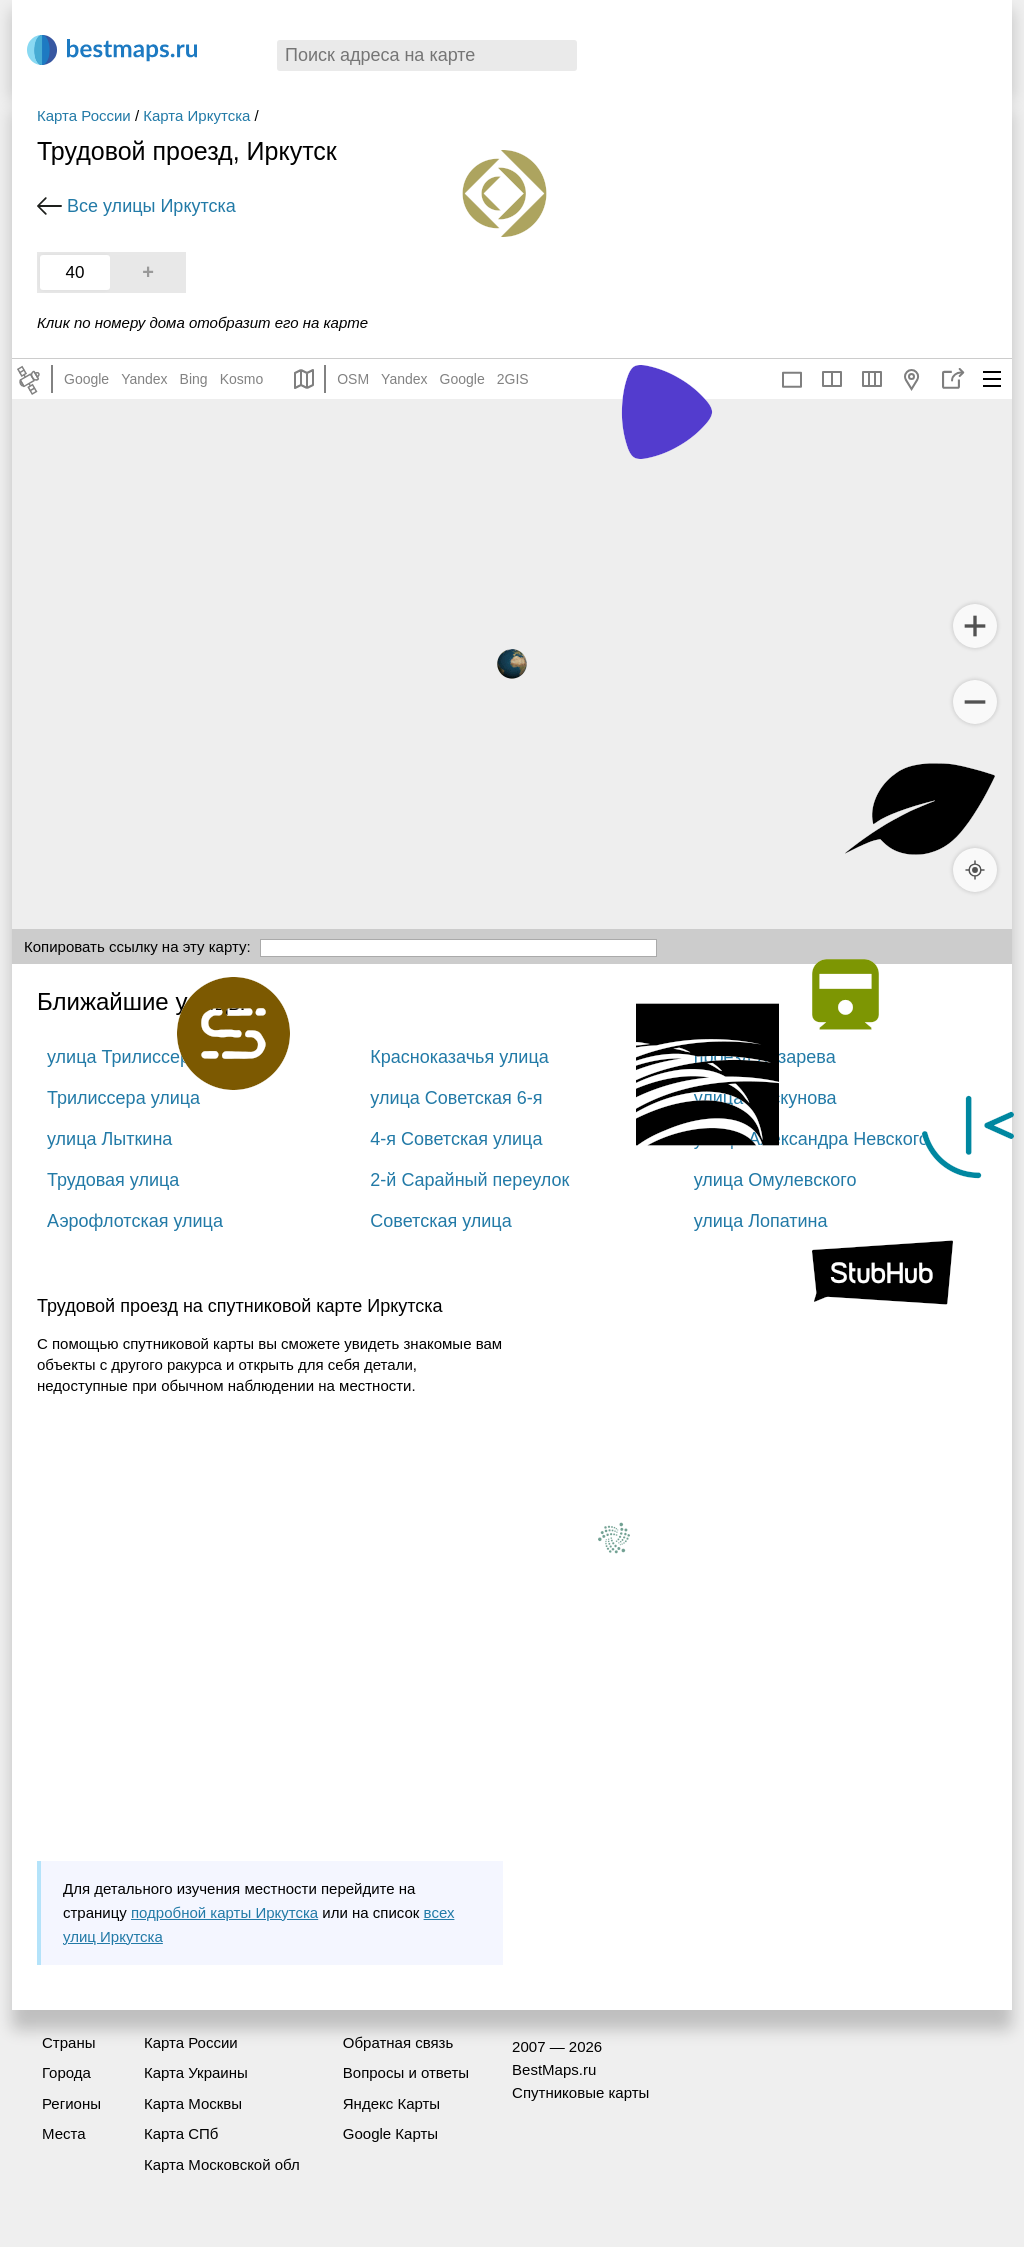  Describe the element at coordinates (920, 809) in the screenshot. I see `chia network logo` at that location.